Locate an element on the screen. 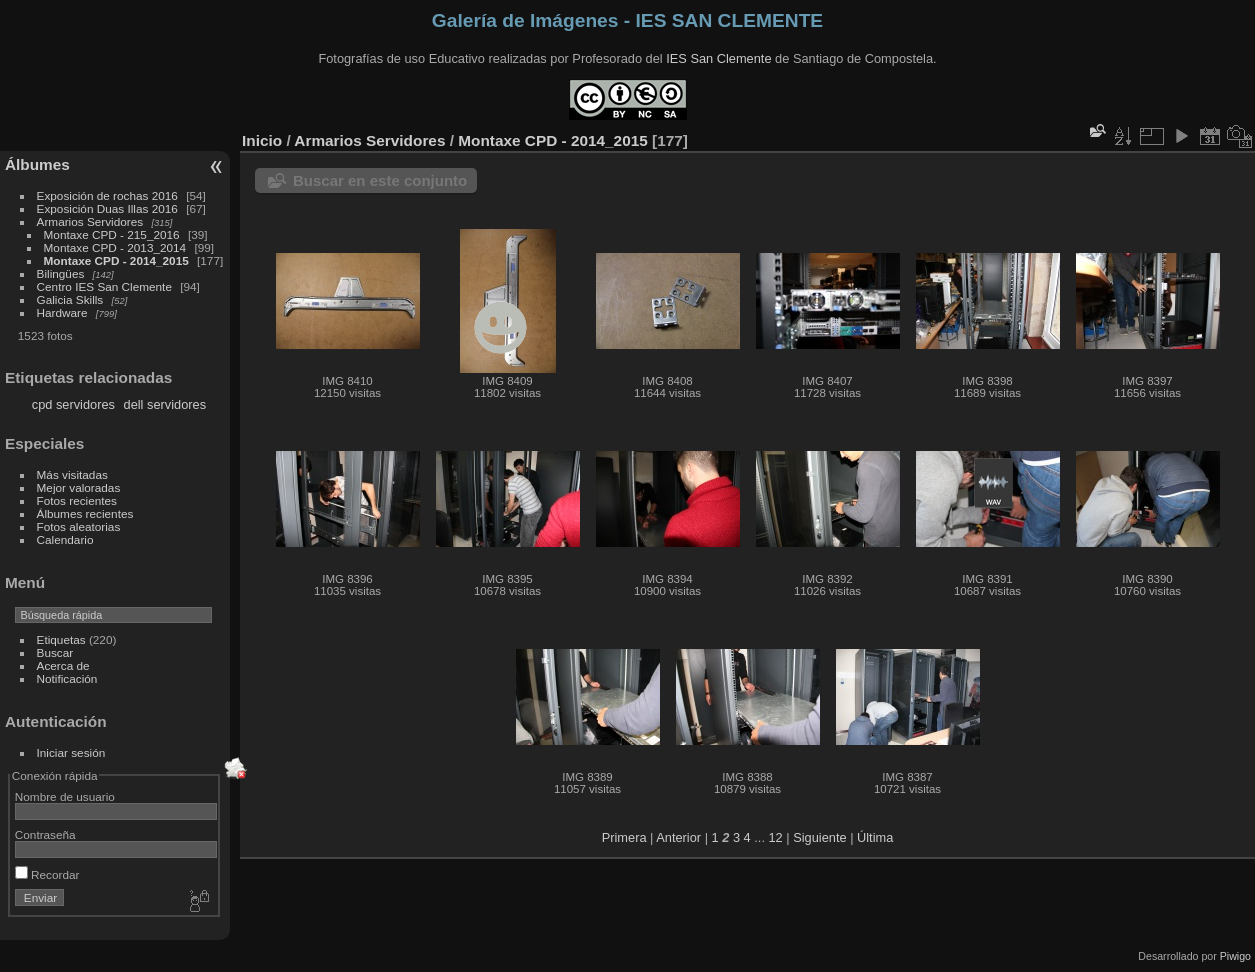  a WAV audio file in GarageBand or Logic Pro is located at coordinates (993, 484).